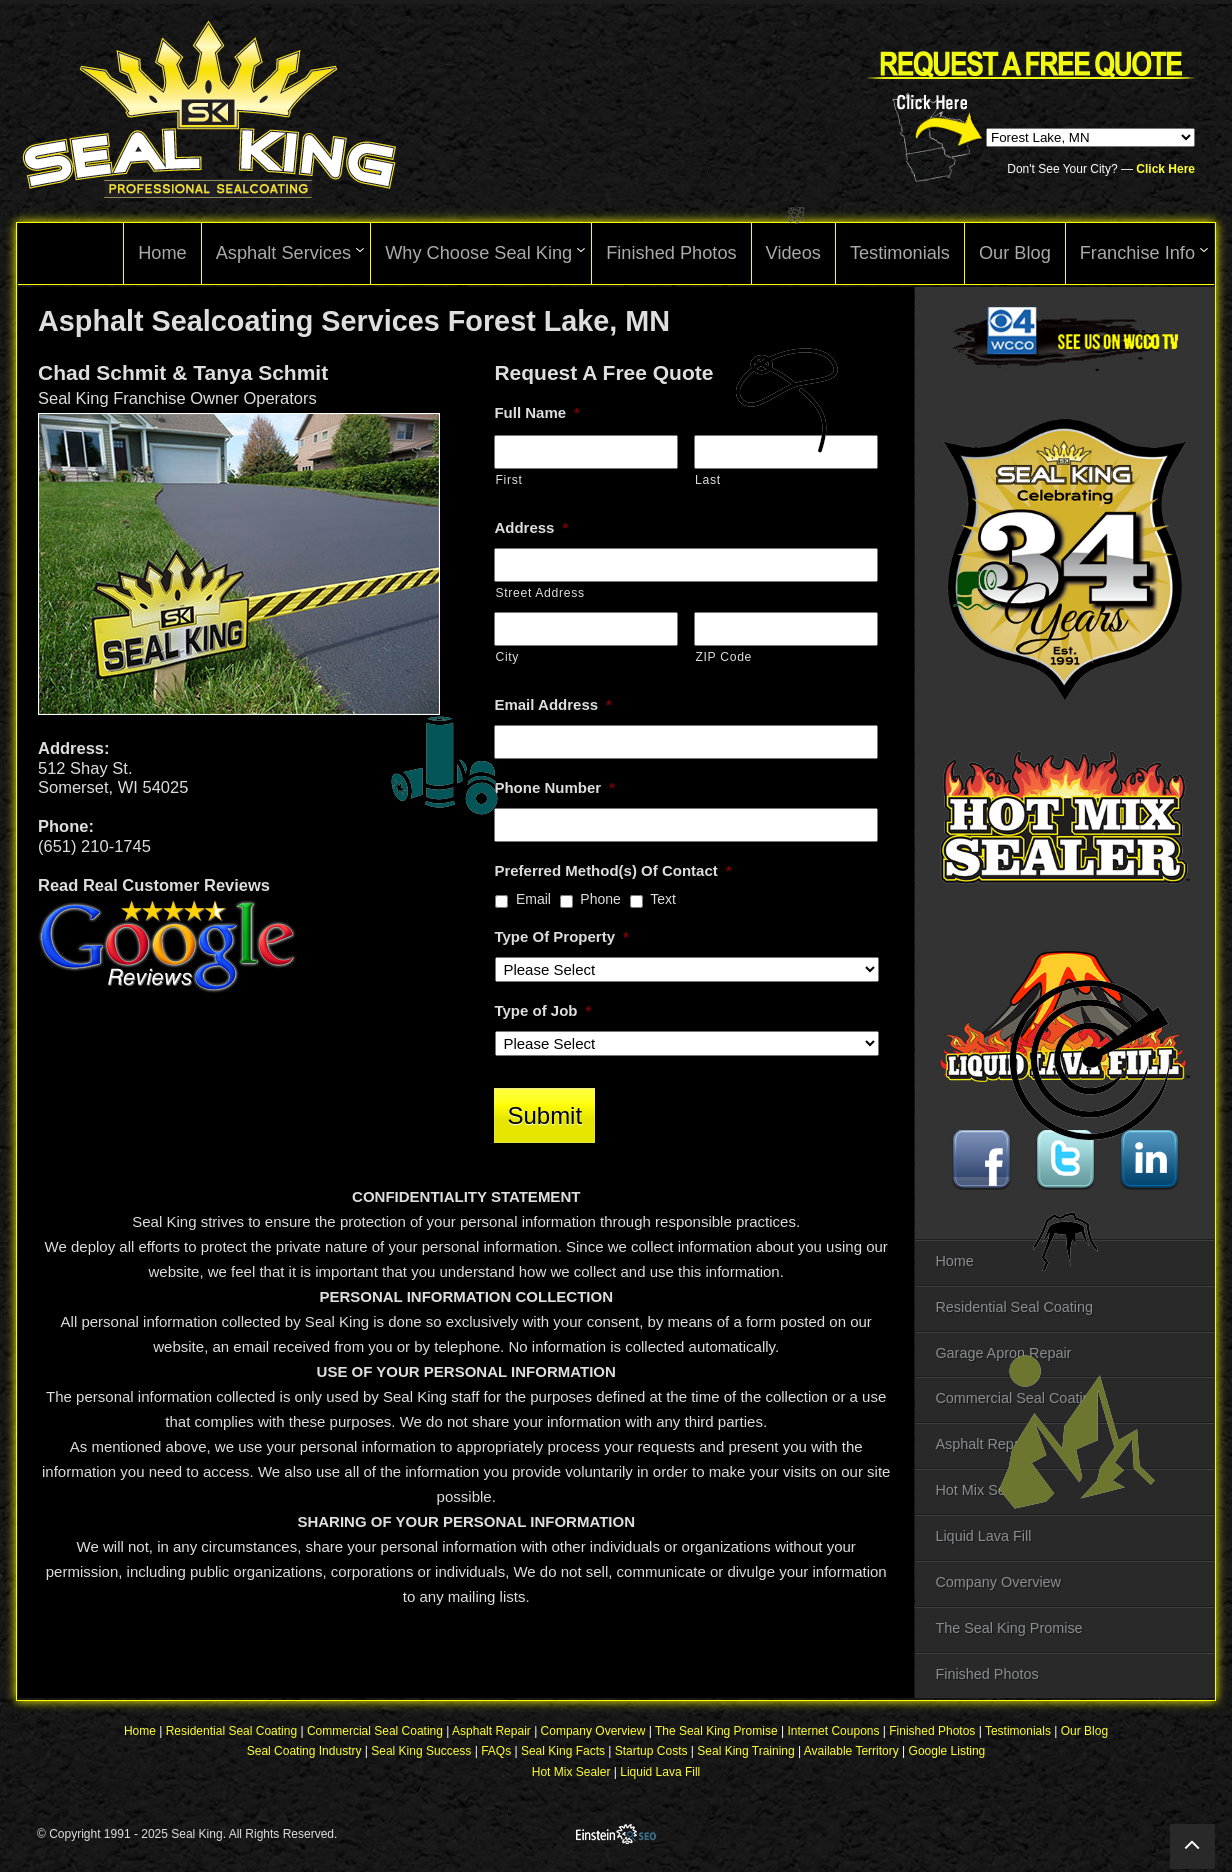 This screenshot has height=1872, width=1232. I want to click on view mountain summits or peaks, so click(1077, 1432).